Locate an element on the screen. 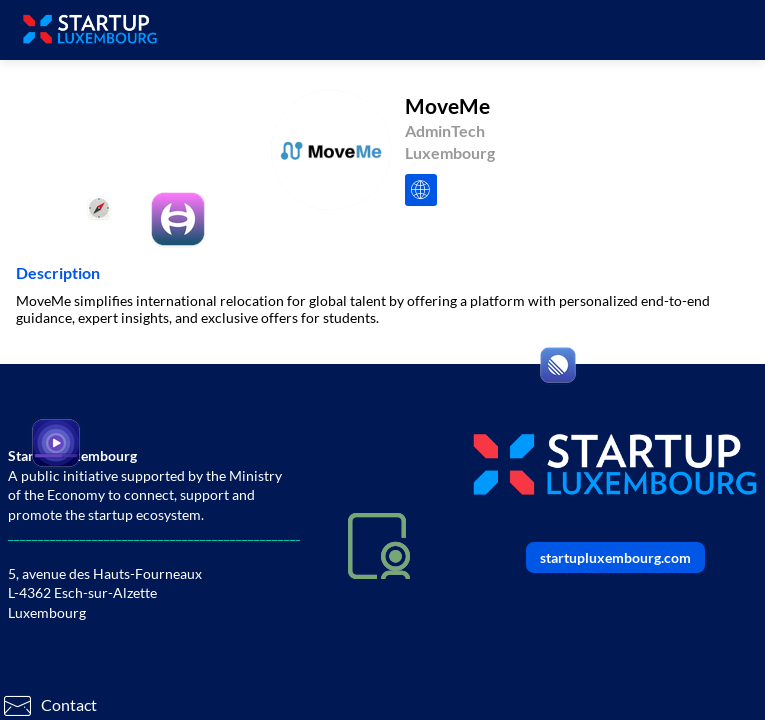 The width and height of the screenshot is (765, 720). open navigation or compass preferences is located at coordinates (99, 208).